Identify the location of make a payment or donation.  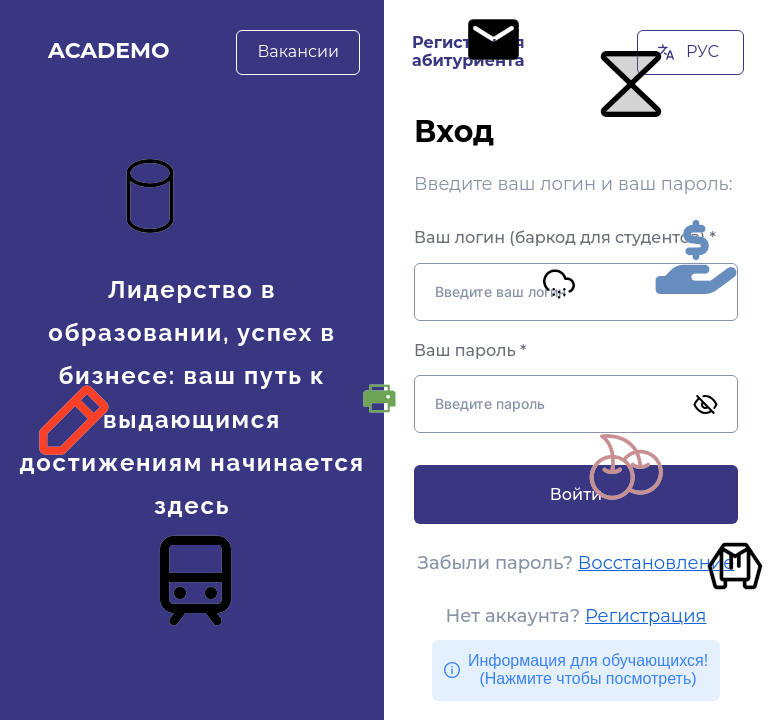
(696, 258).